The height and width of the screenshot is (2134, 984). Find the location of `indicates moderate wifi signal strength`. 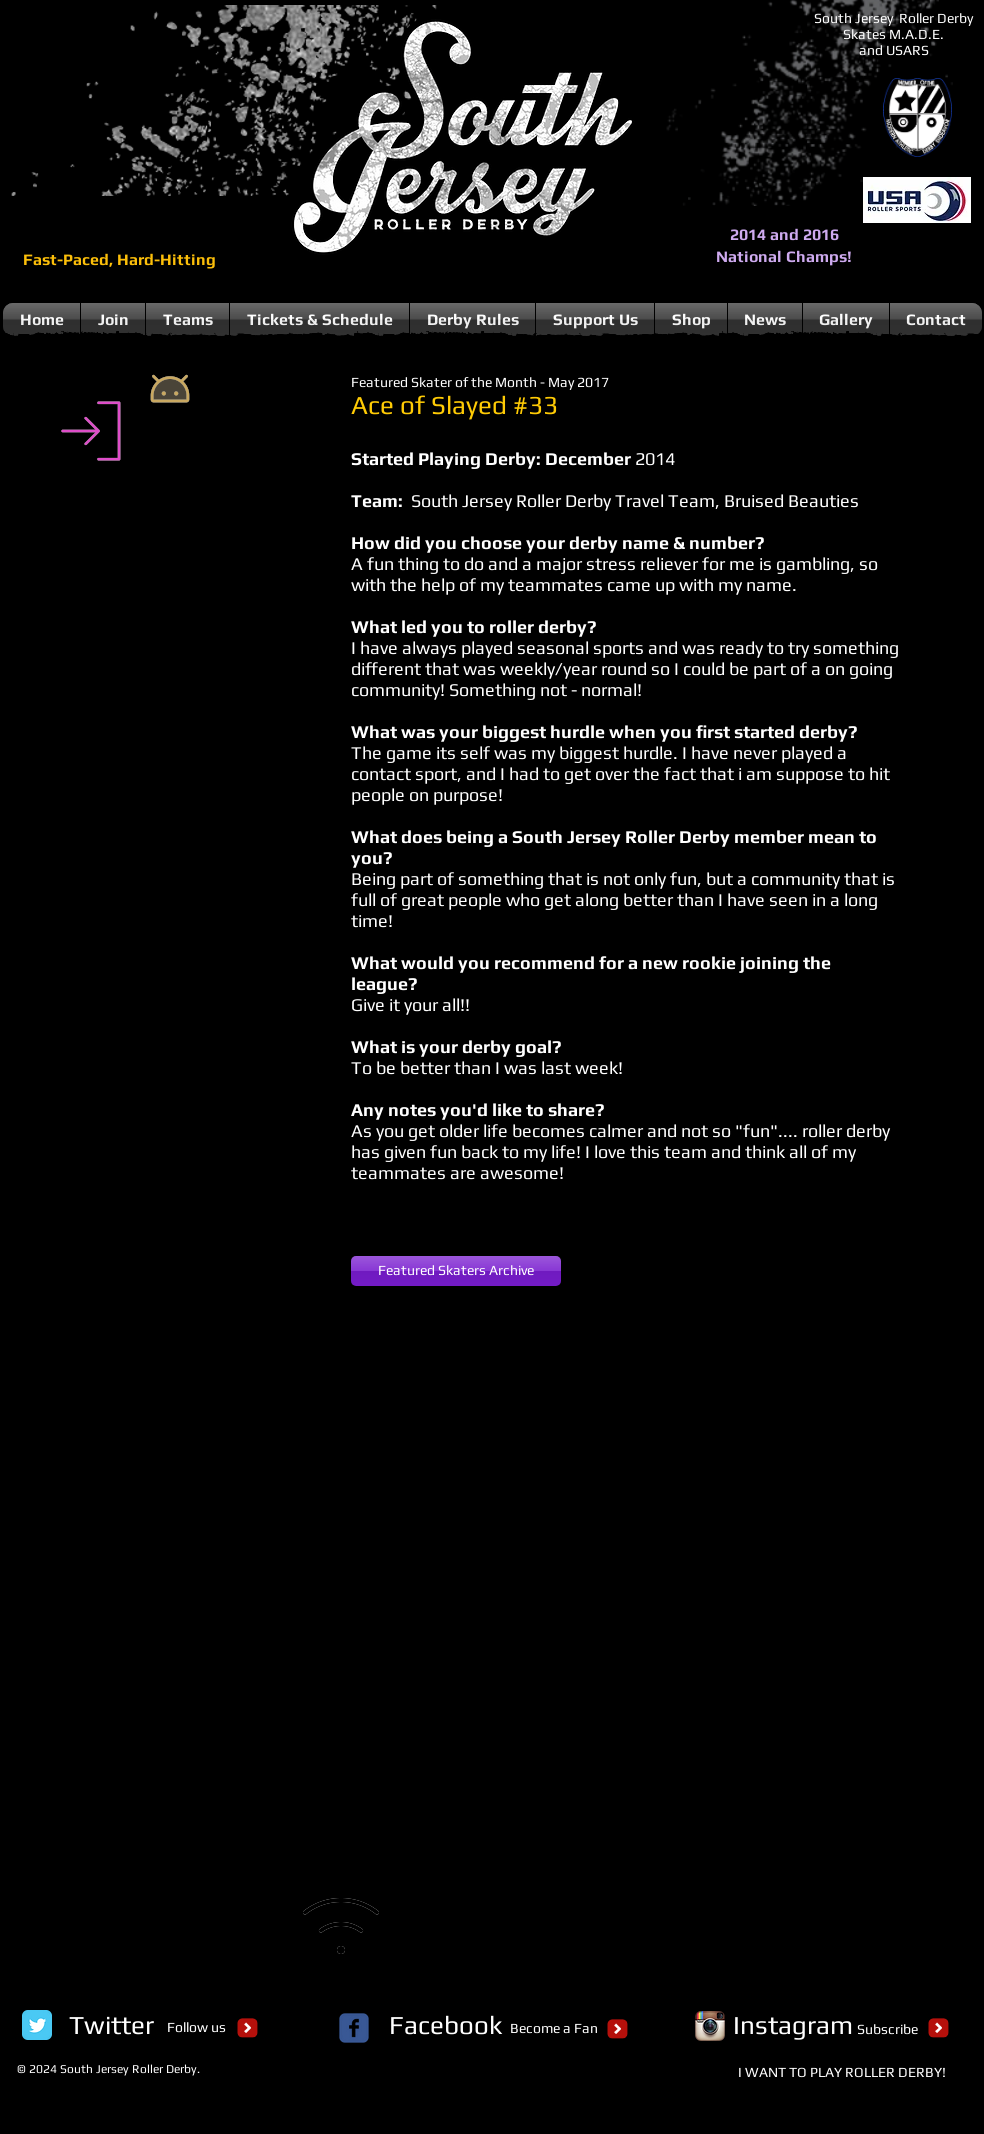

indicates moderate wifi signal strength is located at coordinates (341, 1912).